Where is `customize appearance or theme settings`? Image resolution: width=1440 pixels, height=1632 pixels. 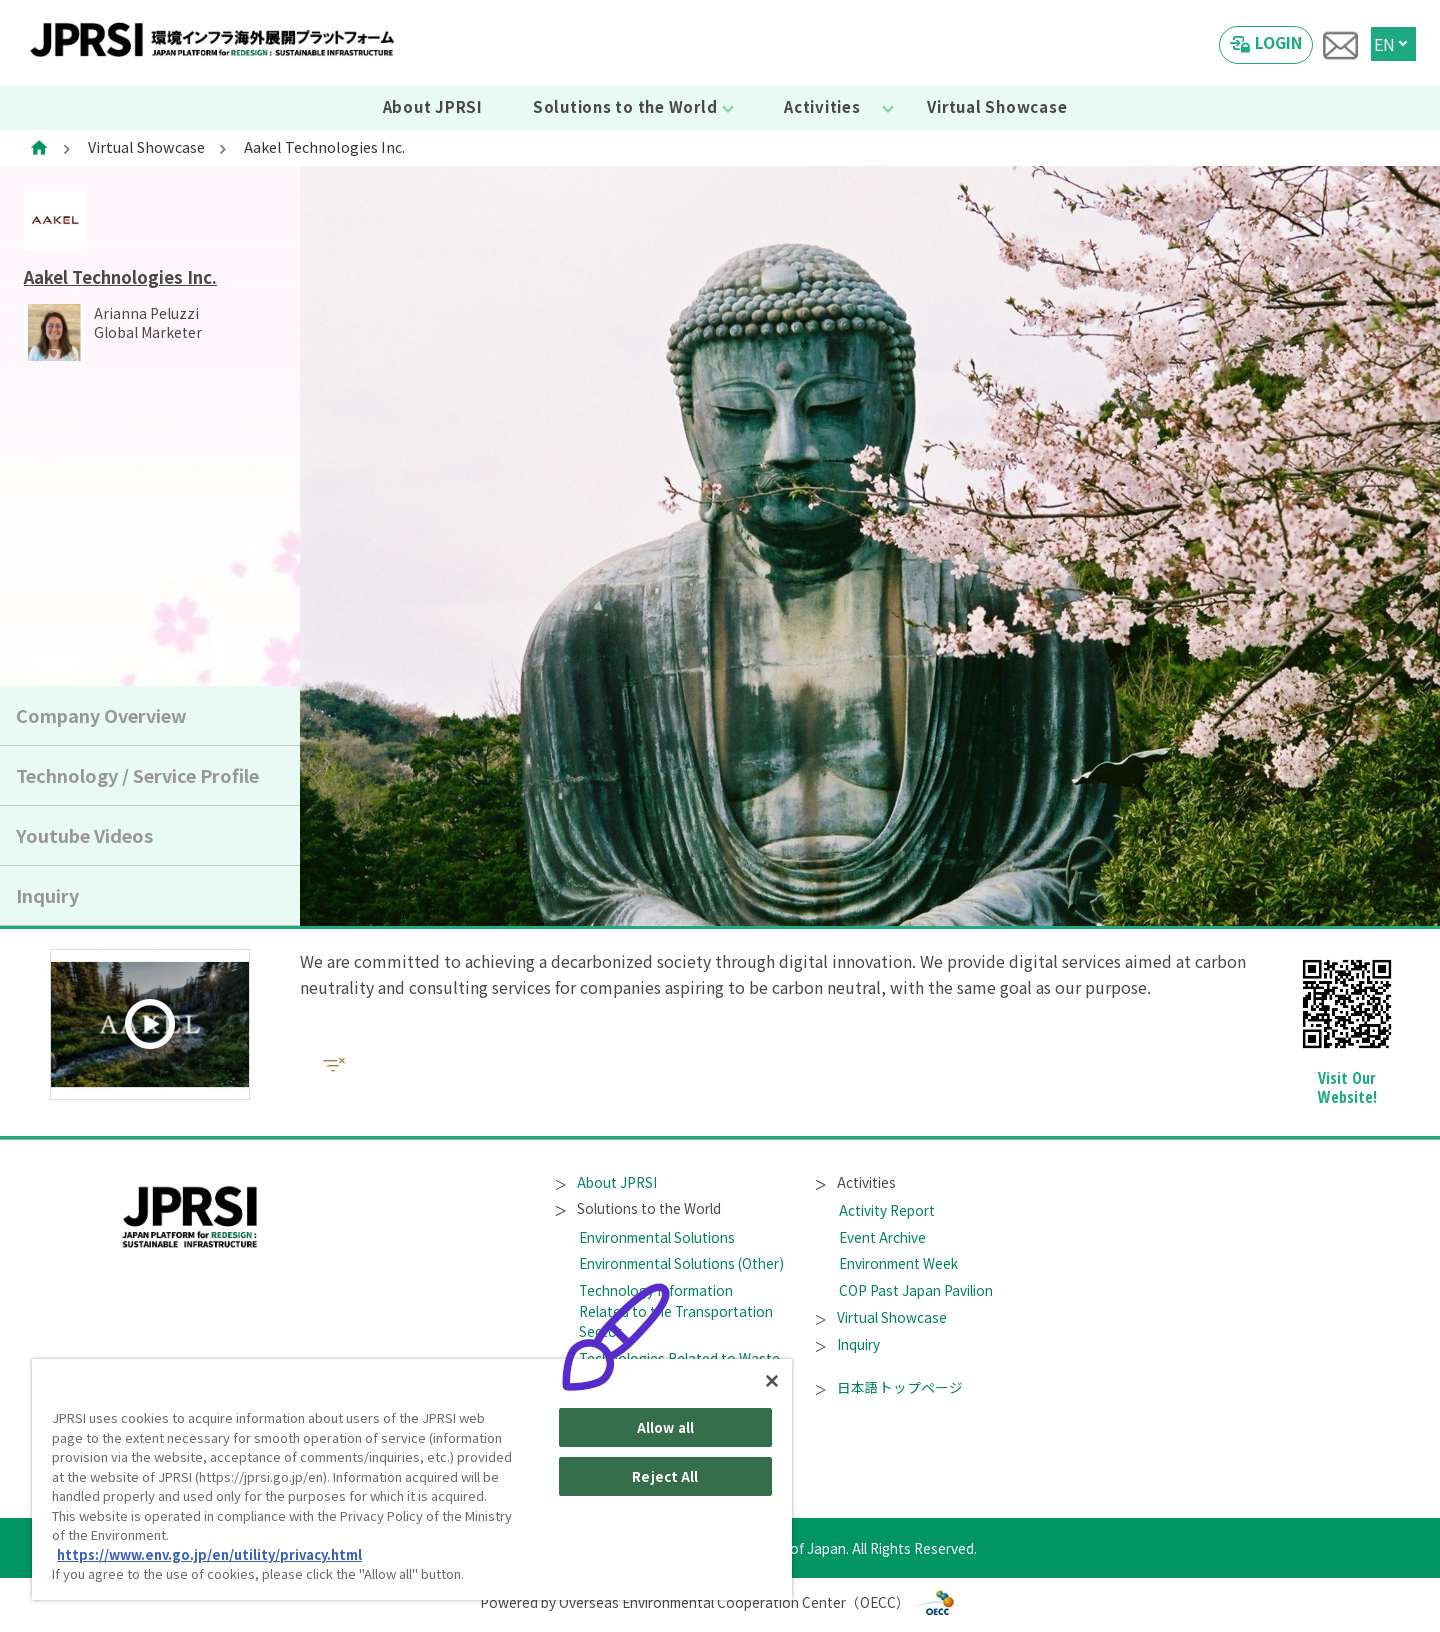
customize appearance or theme settings is located at coordinates (615, 1336).